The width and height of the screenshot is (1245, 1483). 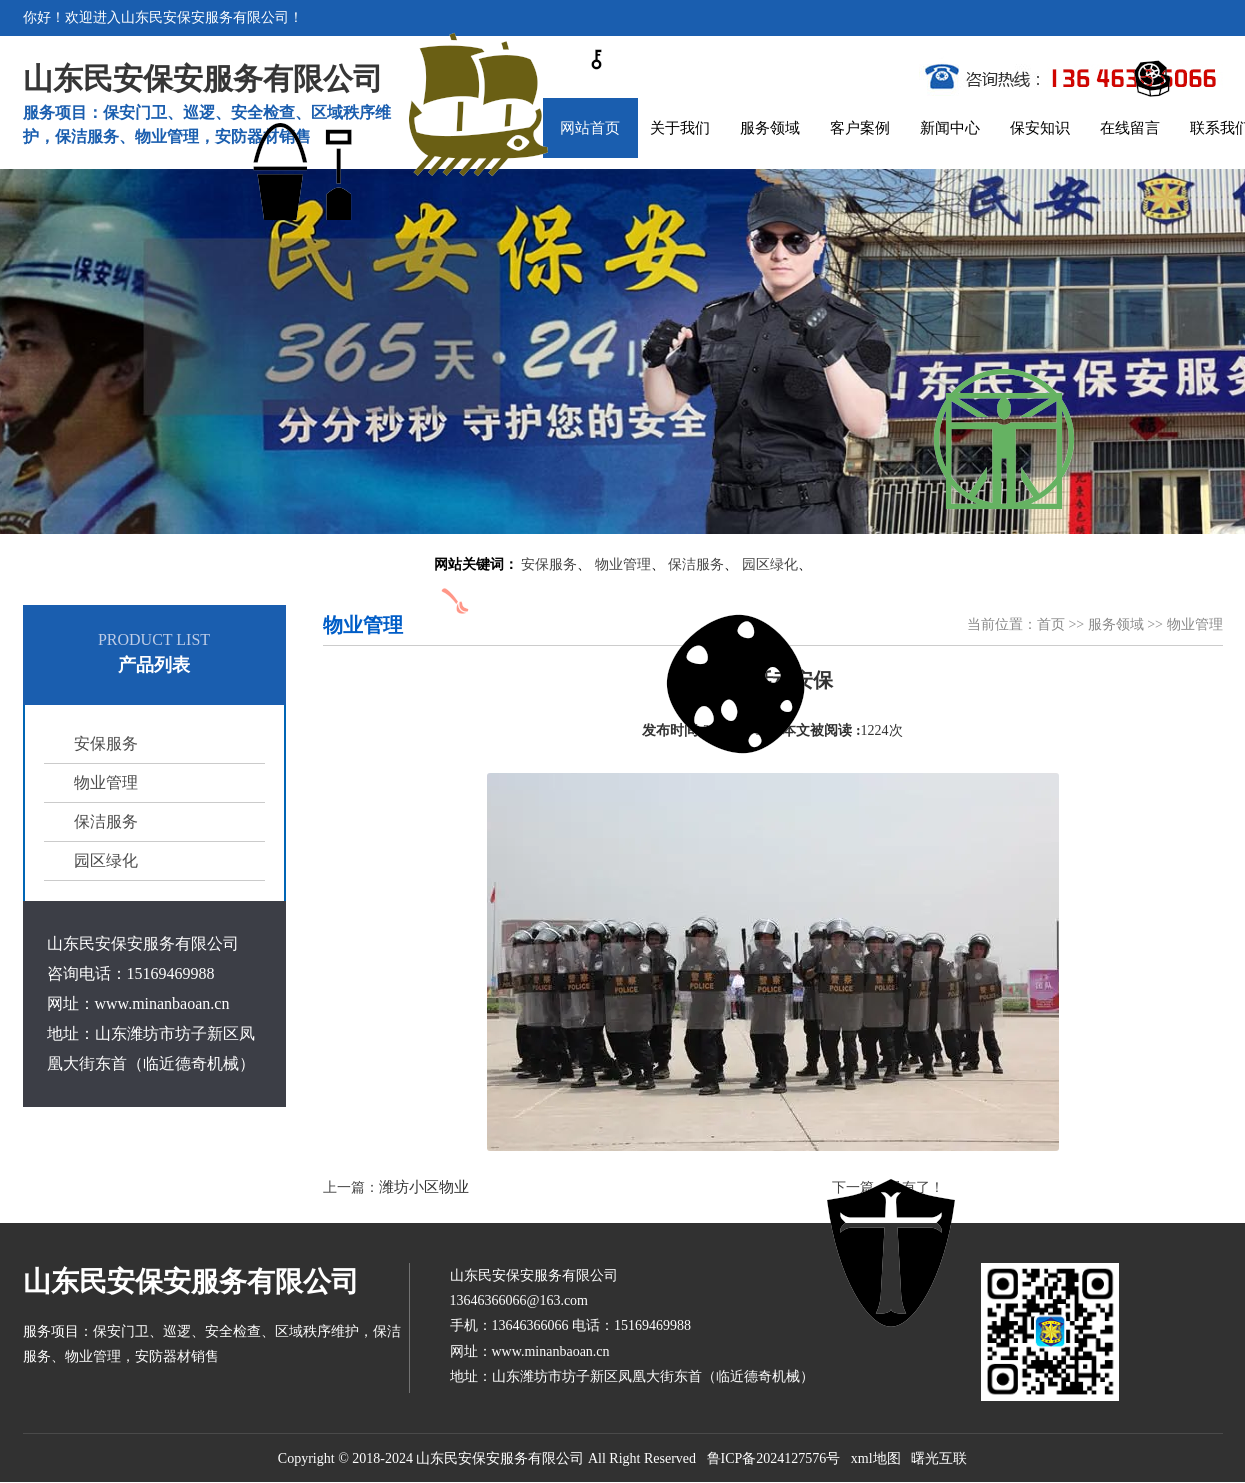 I want to click on select knight or crusader class, so click(x=891, y=1253).